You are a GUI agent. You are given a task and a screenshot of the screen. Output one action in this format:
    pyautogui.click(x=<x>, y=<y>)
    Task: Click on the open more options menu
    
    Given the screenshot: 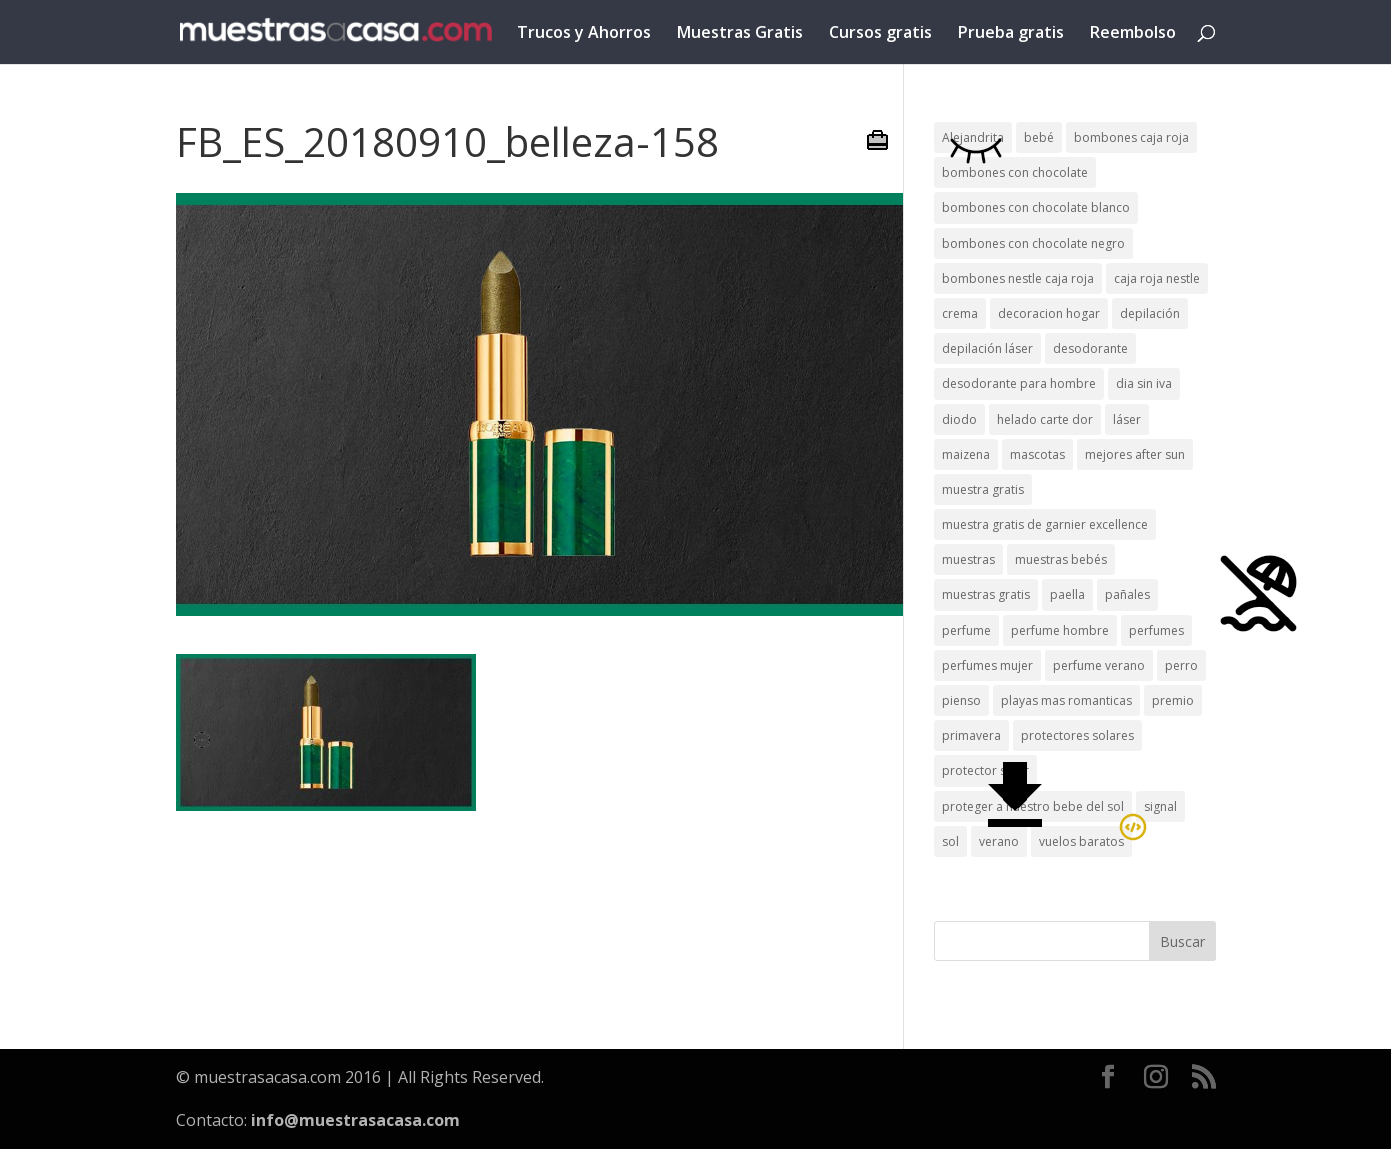 What is the action you would take?
    pyautogui.click(x=202, y=740)
    